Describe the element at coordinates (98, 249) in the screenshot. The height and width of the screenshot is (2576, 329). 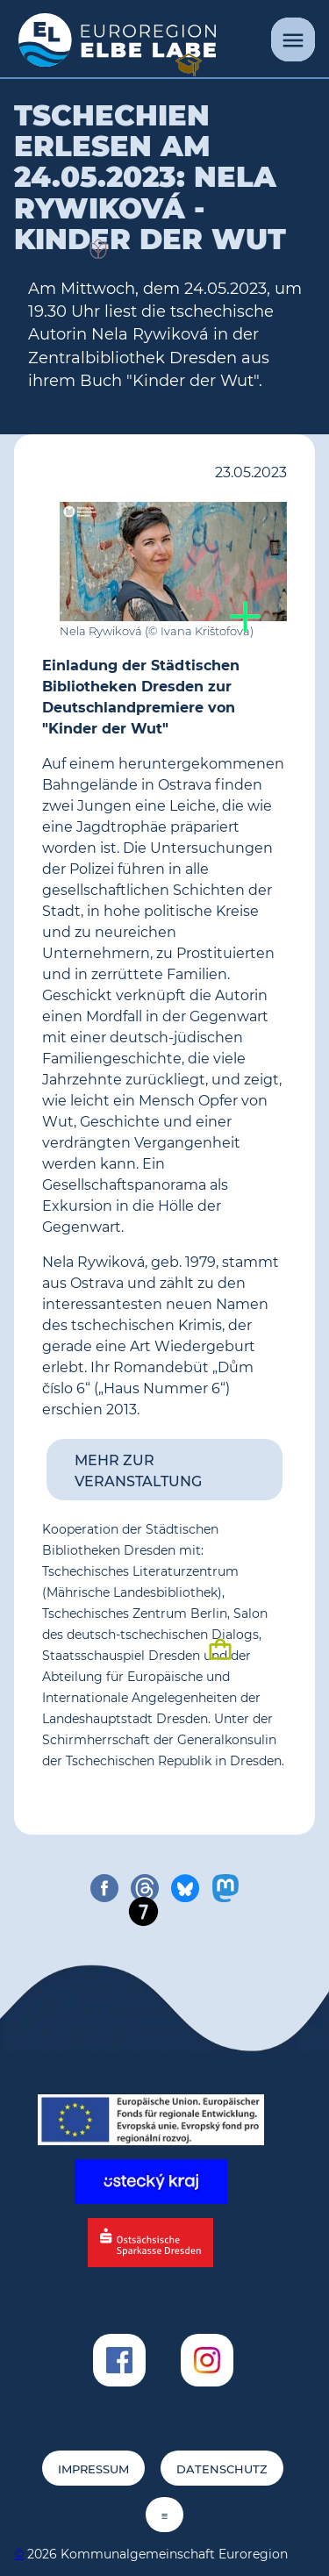
I see `indicates grain or wheat content in food items` at that location.